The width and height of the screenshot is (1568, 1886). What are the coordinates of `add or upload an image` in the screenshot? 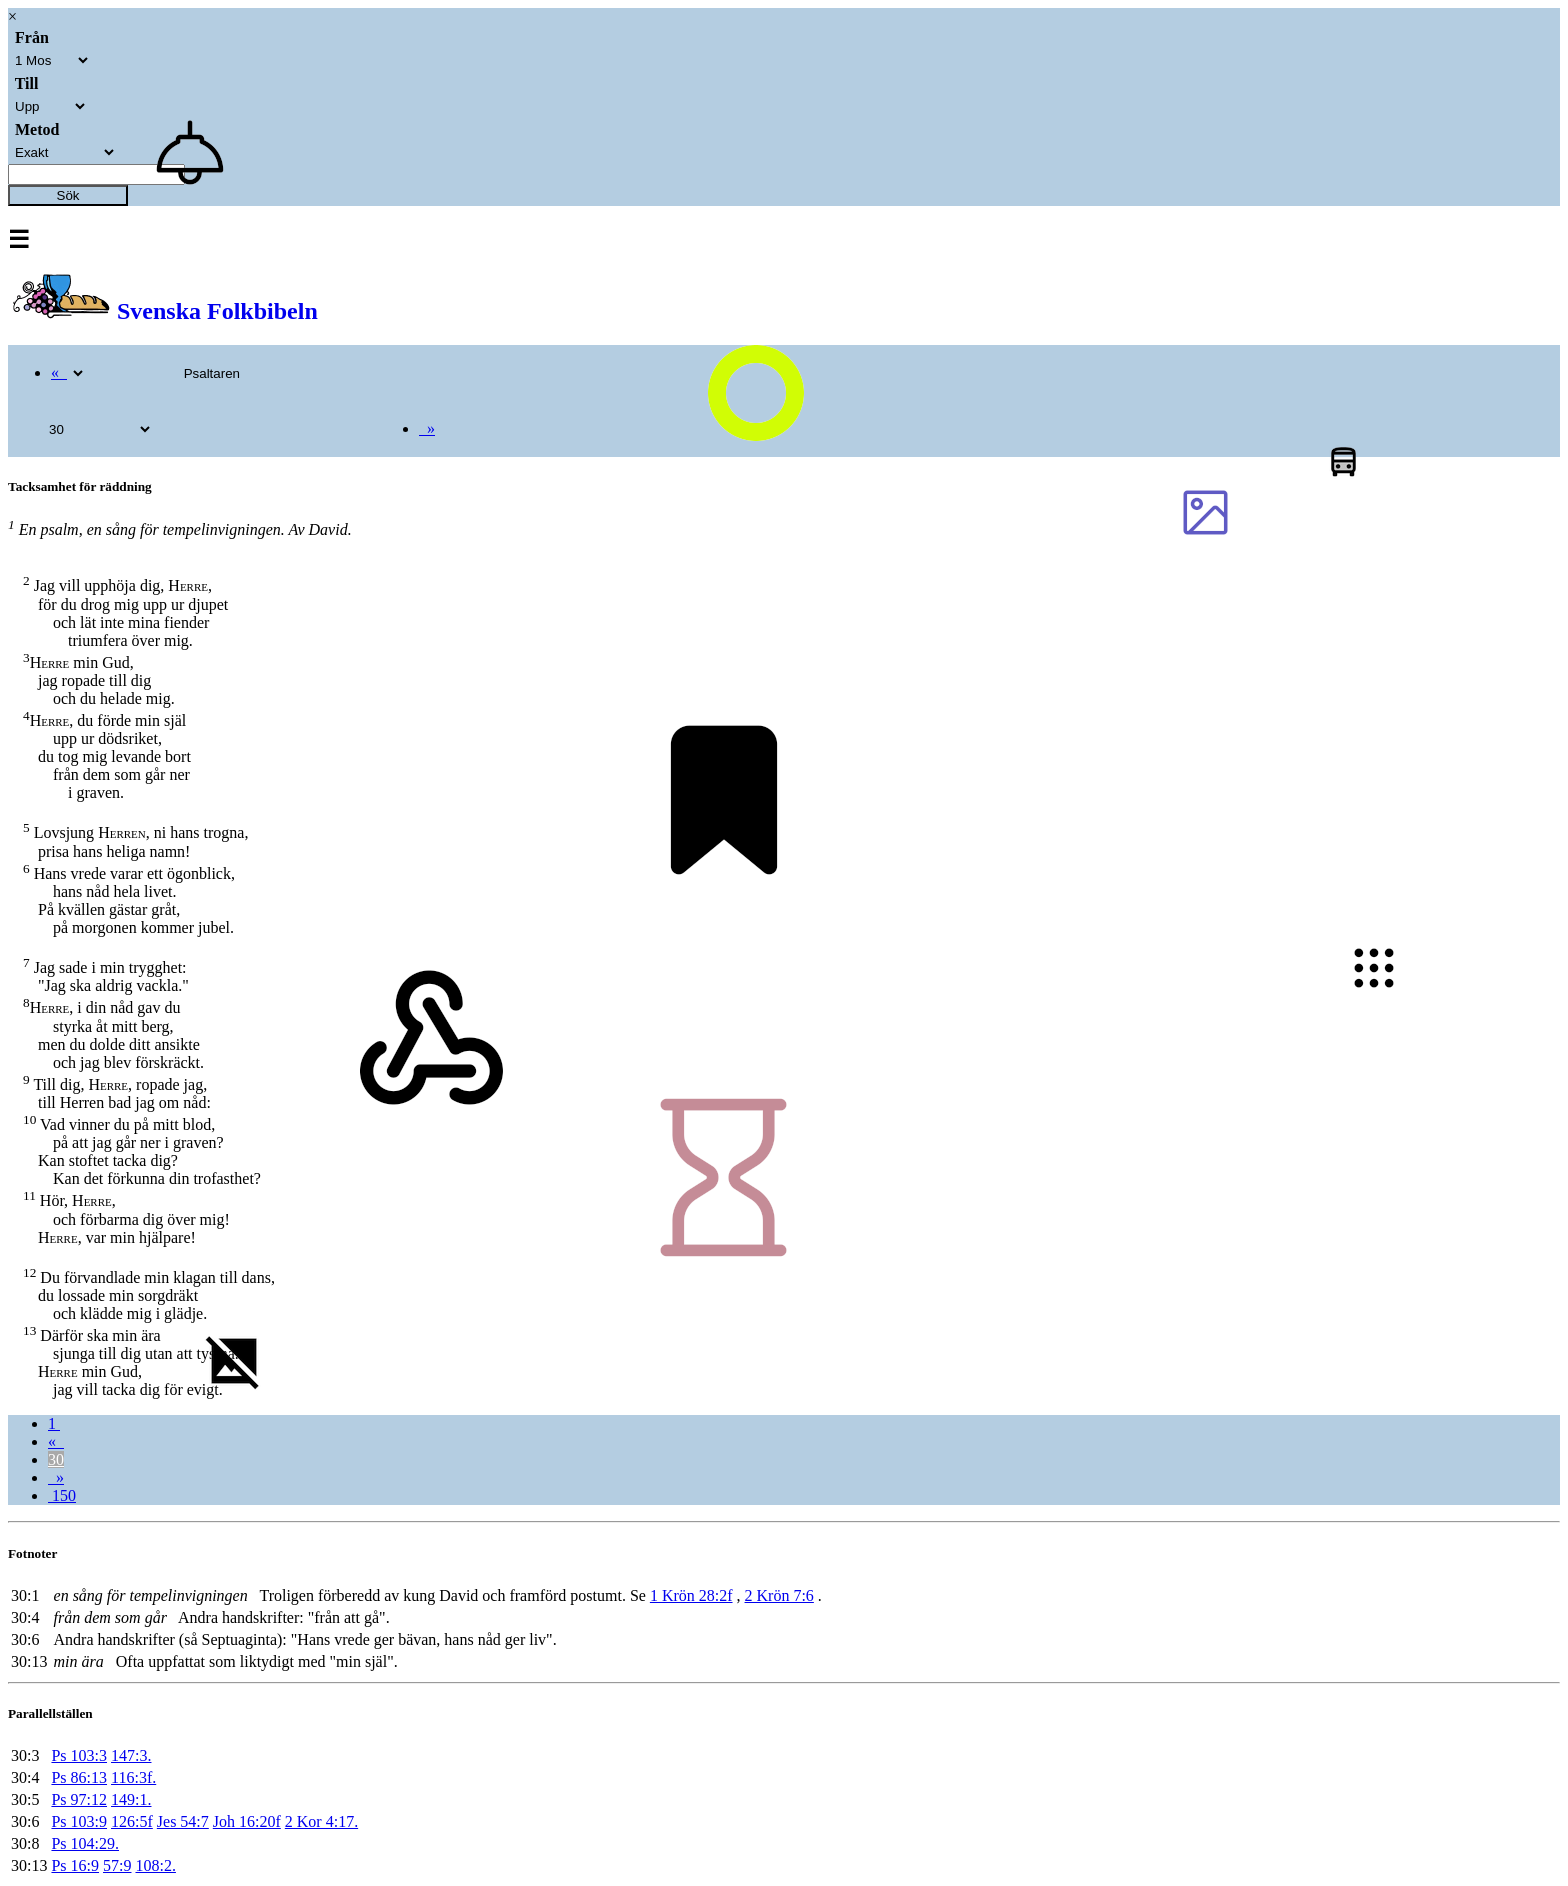 It's located at (1205, 512).